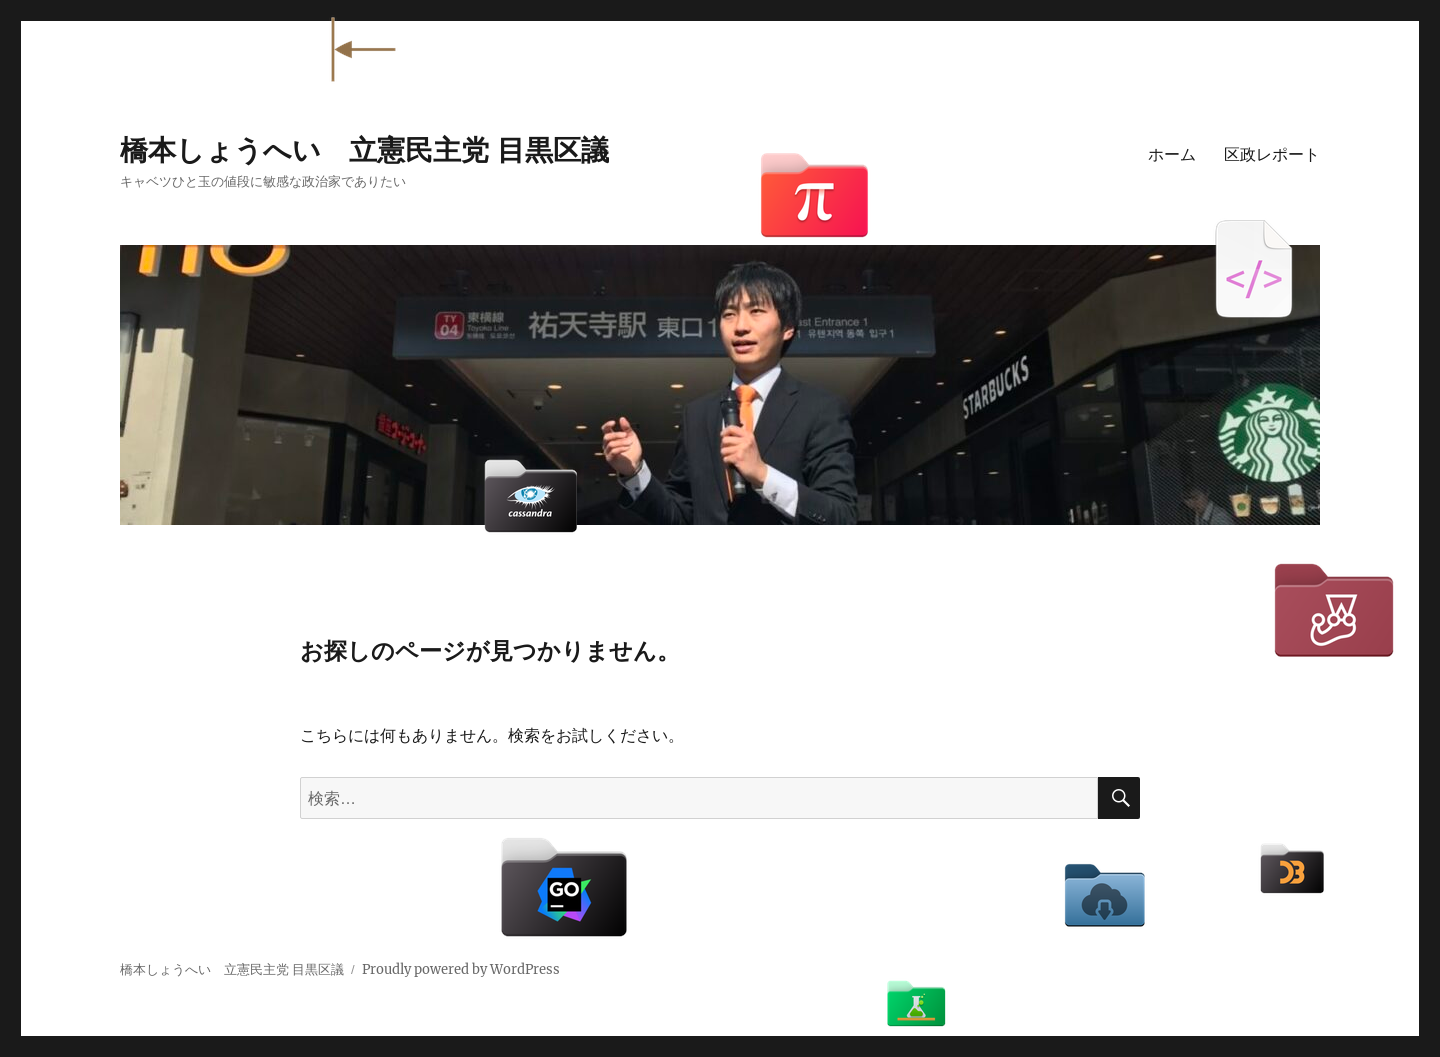  What do you see at coordinates (1104, 897) in the screenshot?
I see `open downloads folder` at bounding box center [1104, 897].